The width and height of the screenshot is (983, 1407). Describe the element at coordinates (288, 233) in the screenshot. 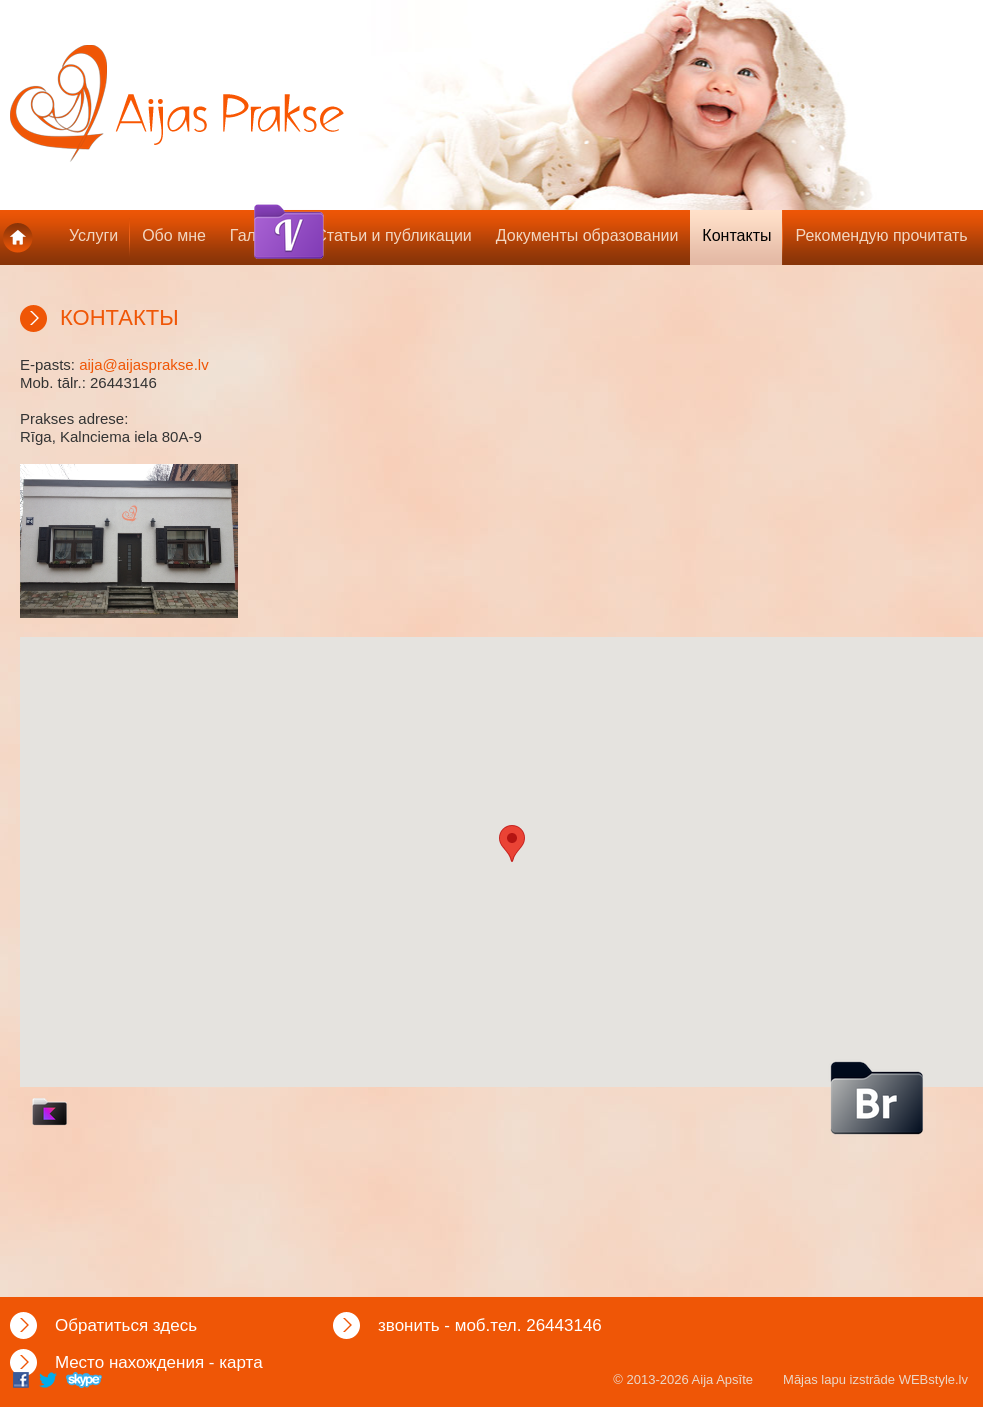

I see `open folder containing vala programming files` at that location.